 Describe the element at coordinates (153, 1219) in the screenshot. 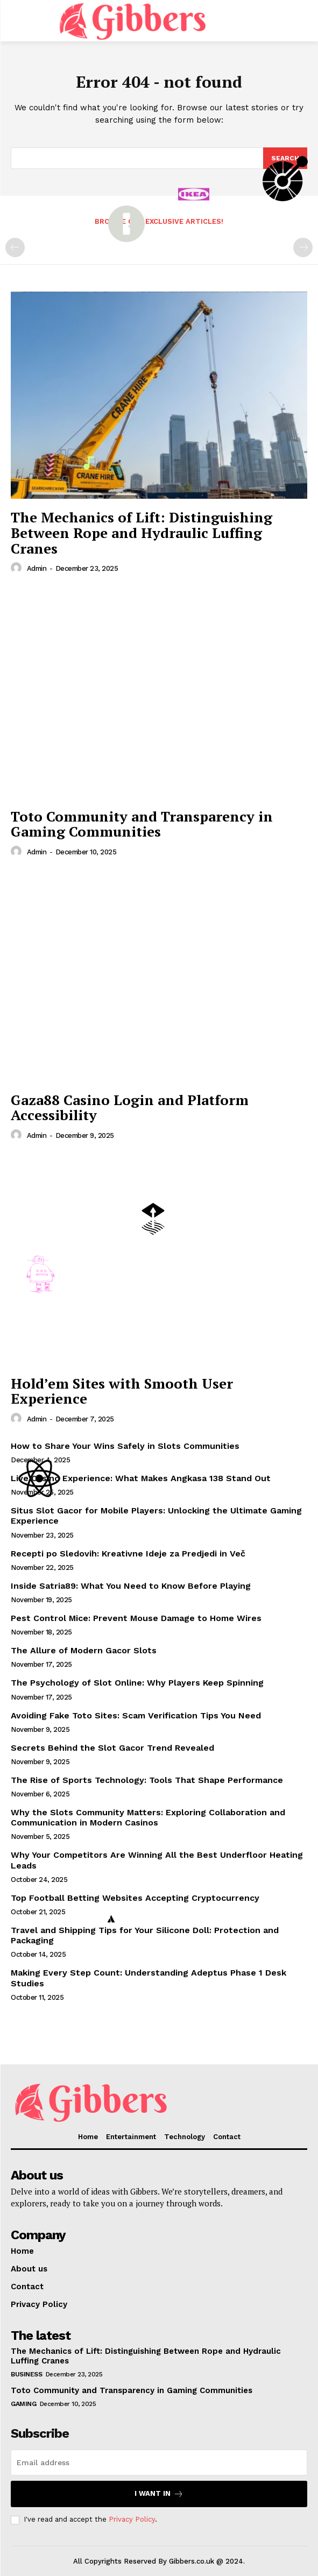

I see `flux brand logo` at that location.